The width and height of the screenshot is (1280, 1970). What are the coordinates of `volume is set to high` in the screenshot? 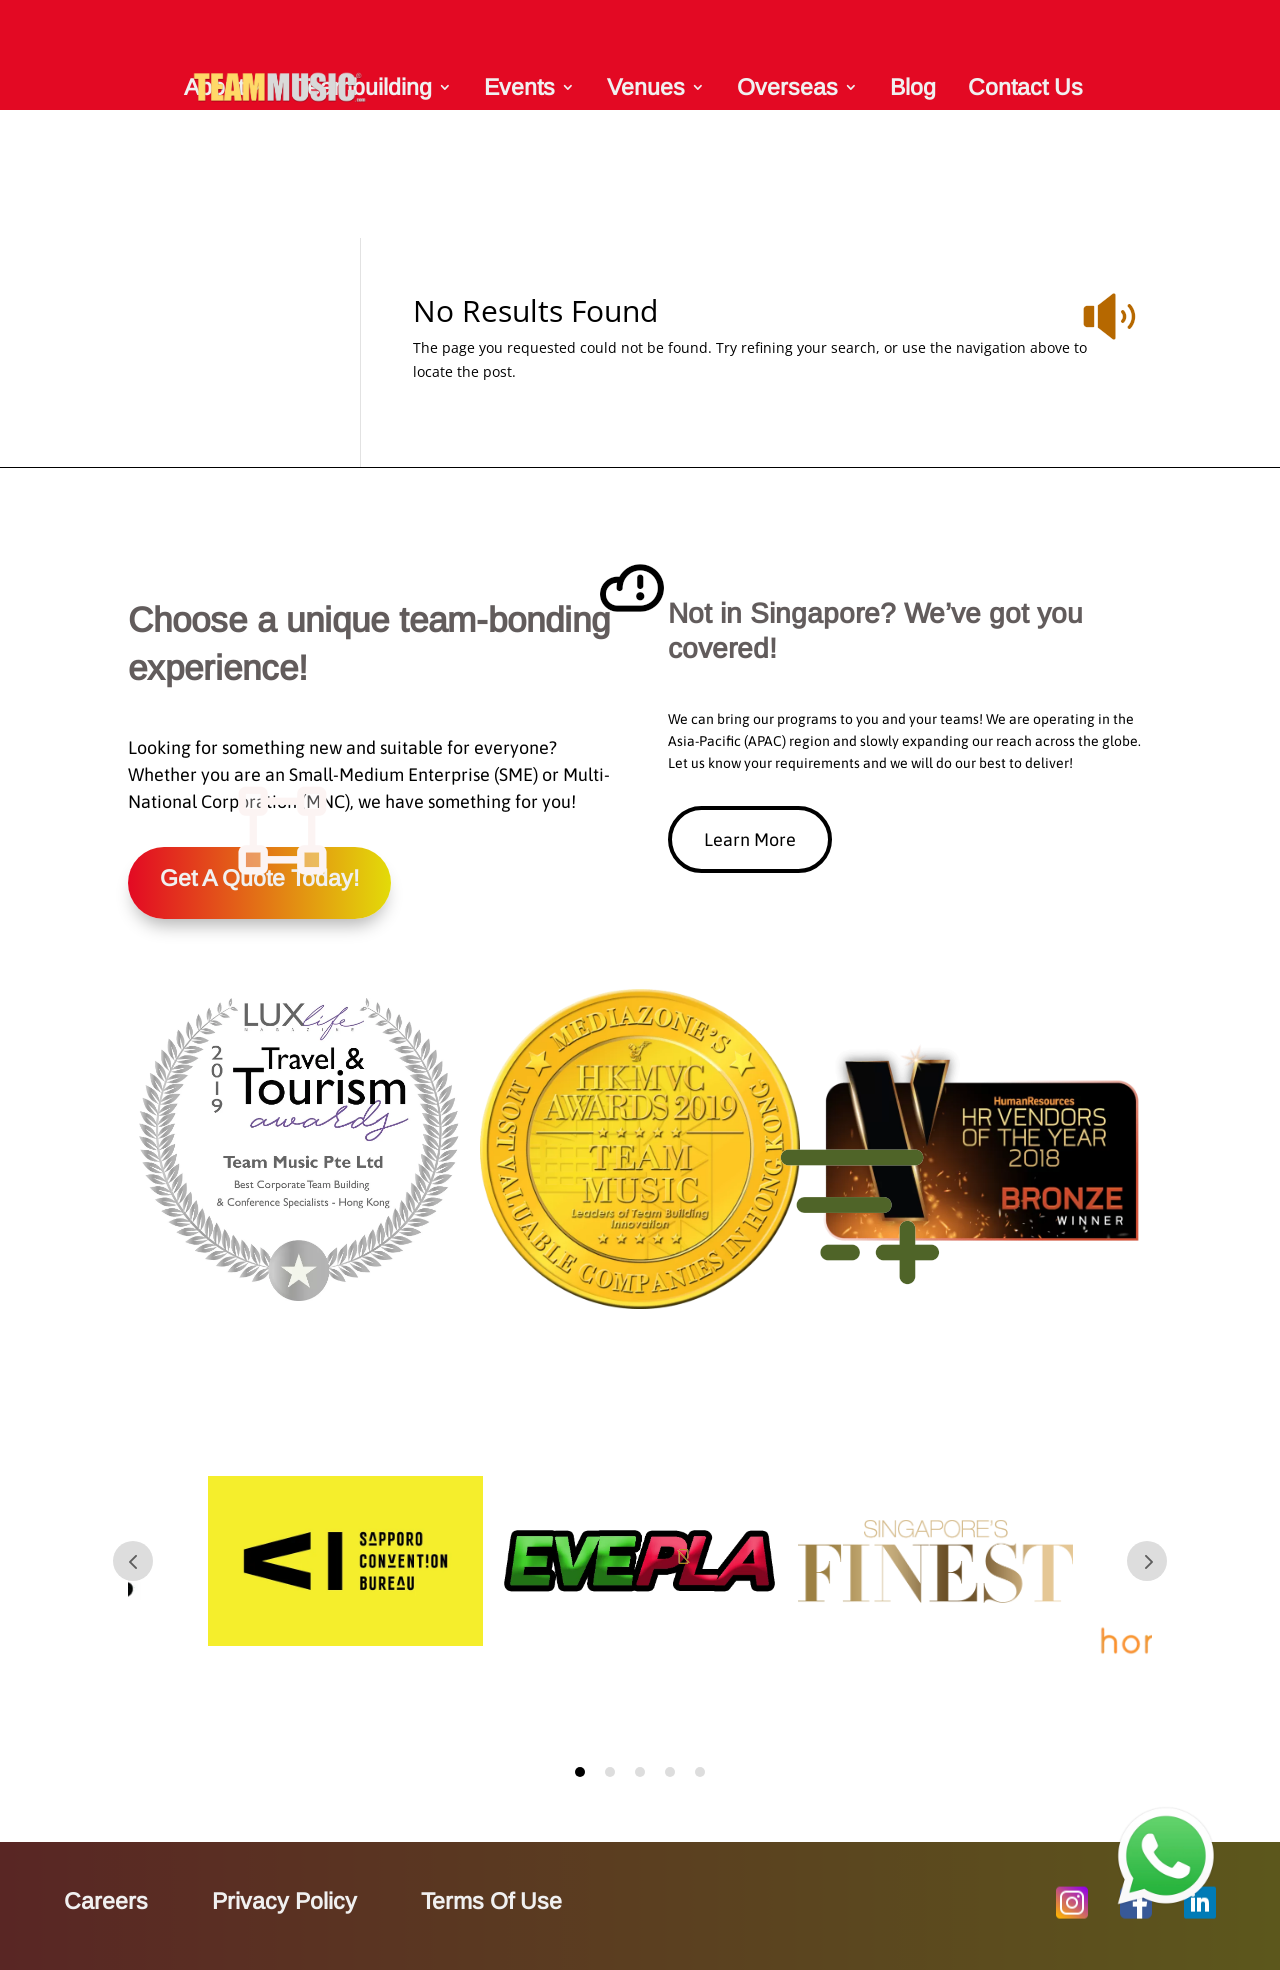 It's located at (1108, 316).